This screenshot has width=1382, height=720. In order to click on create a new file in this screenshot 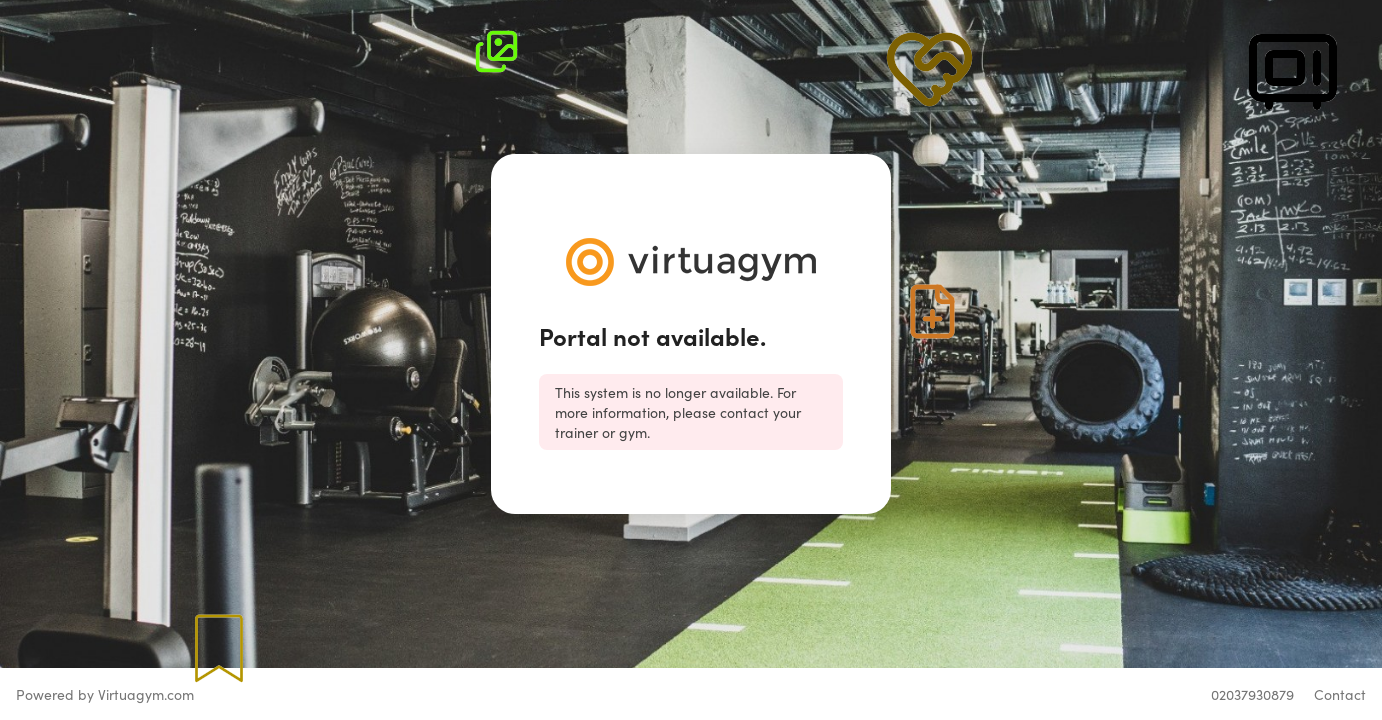, I will do `click(932, 311)`.